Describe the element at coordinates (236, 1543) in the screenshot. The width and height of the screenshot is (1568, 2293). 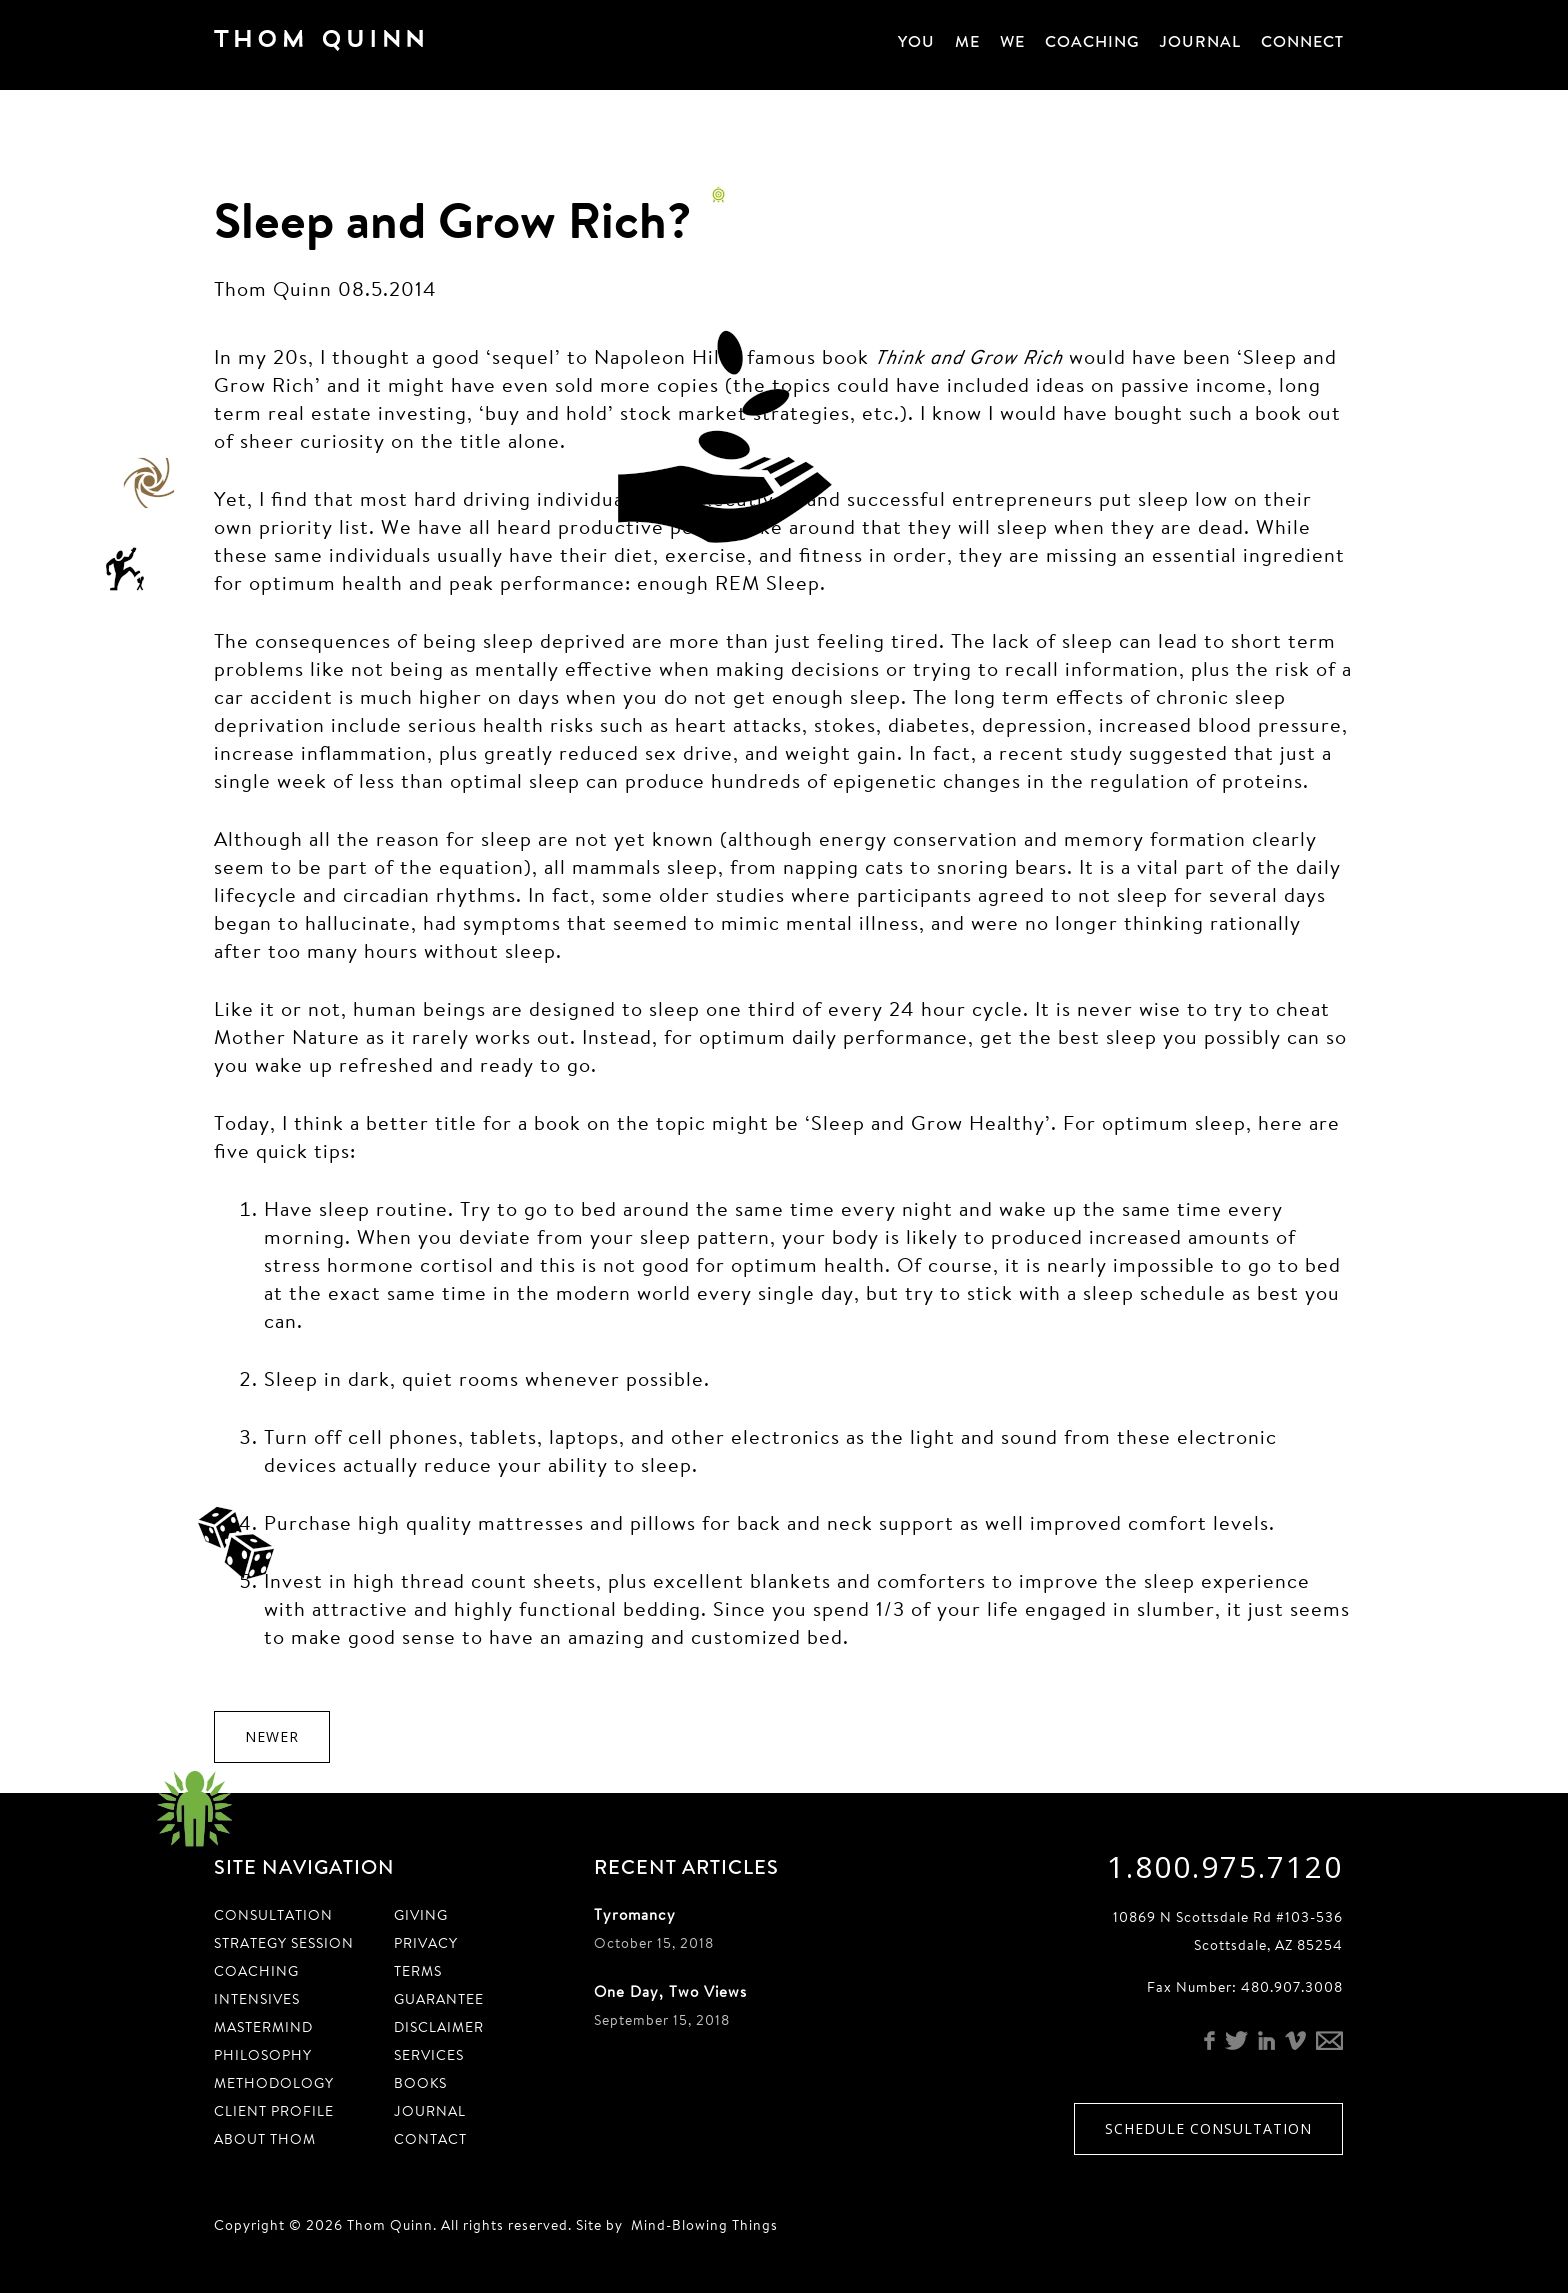
I see `roll the dice or randomize selection` at that location.